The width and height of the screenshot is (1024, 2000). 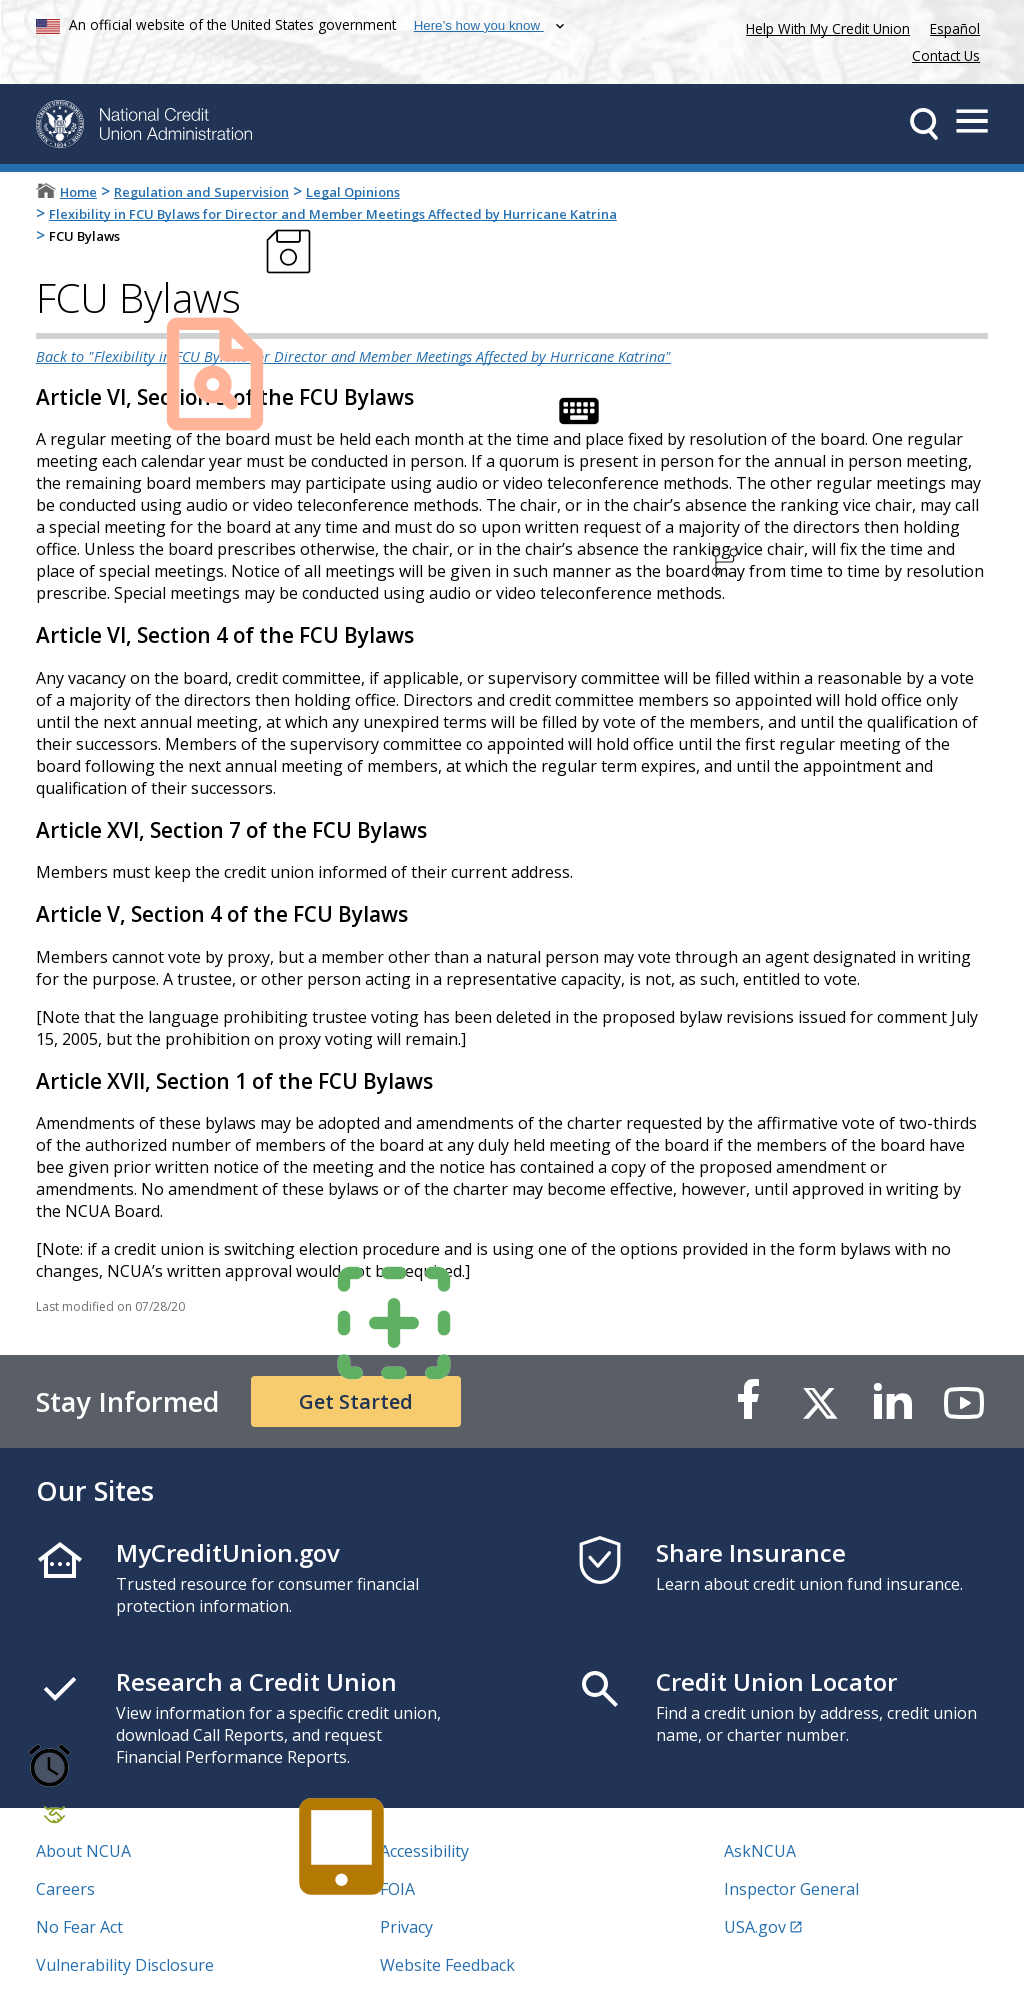 I want to click on add a new section to the document, so click(x=394, y=1323).